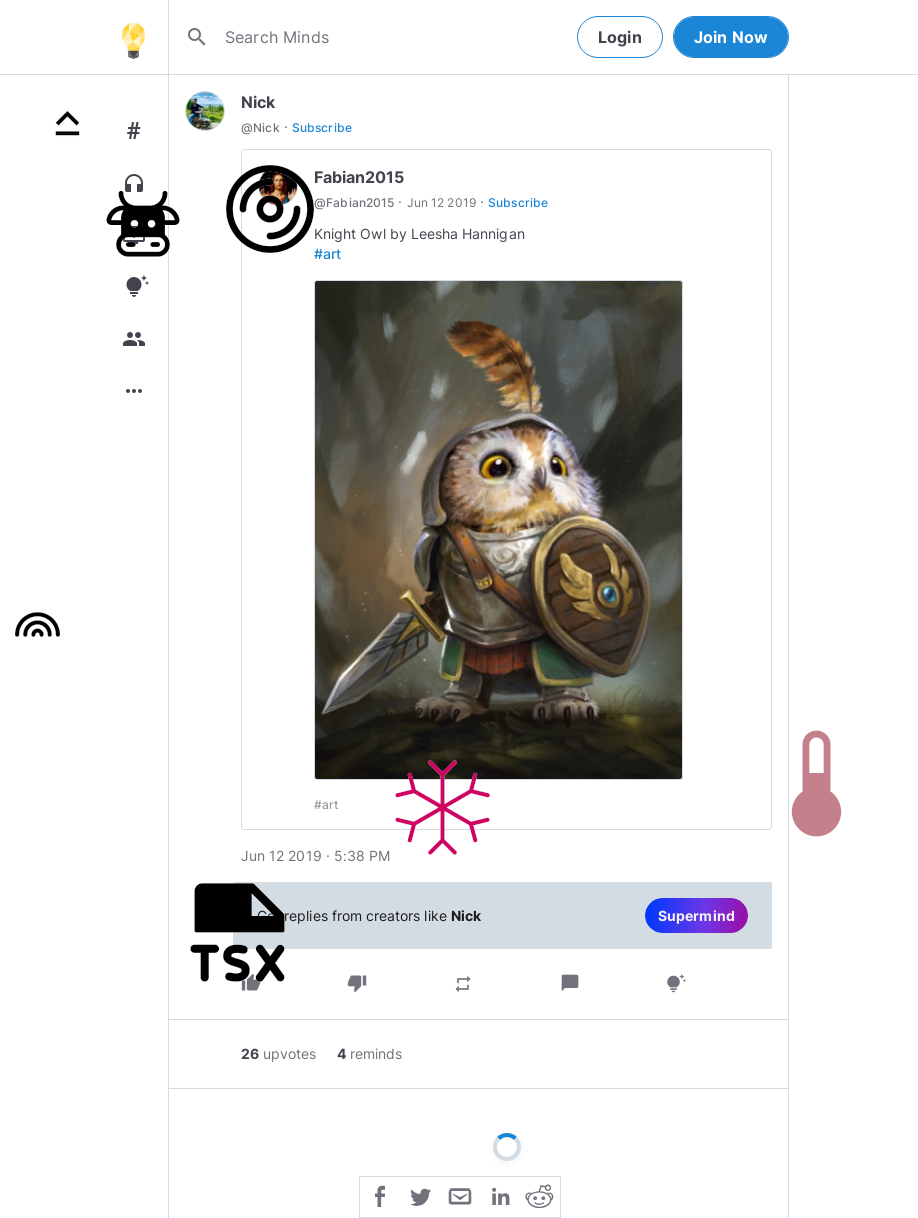 The width and height of the screenshot is (918, 1218). What do you see at coordinates (239, 936) in the screenshot?
I see `open a TypeScript JSX file` at bounding box center [239, 936].